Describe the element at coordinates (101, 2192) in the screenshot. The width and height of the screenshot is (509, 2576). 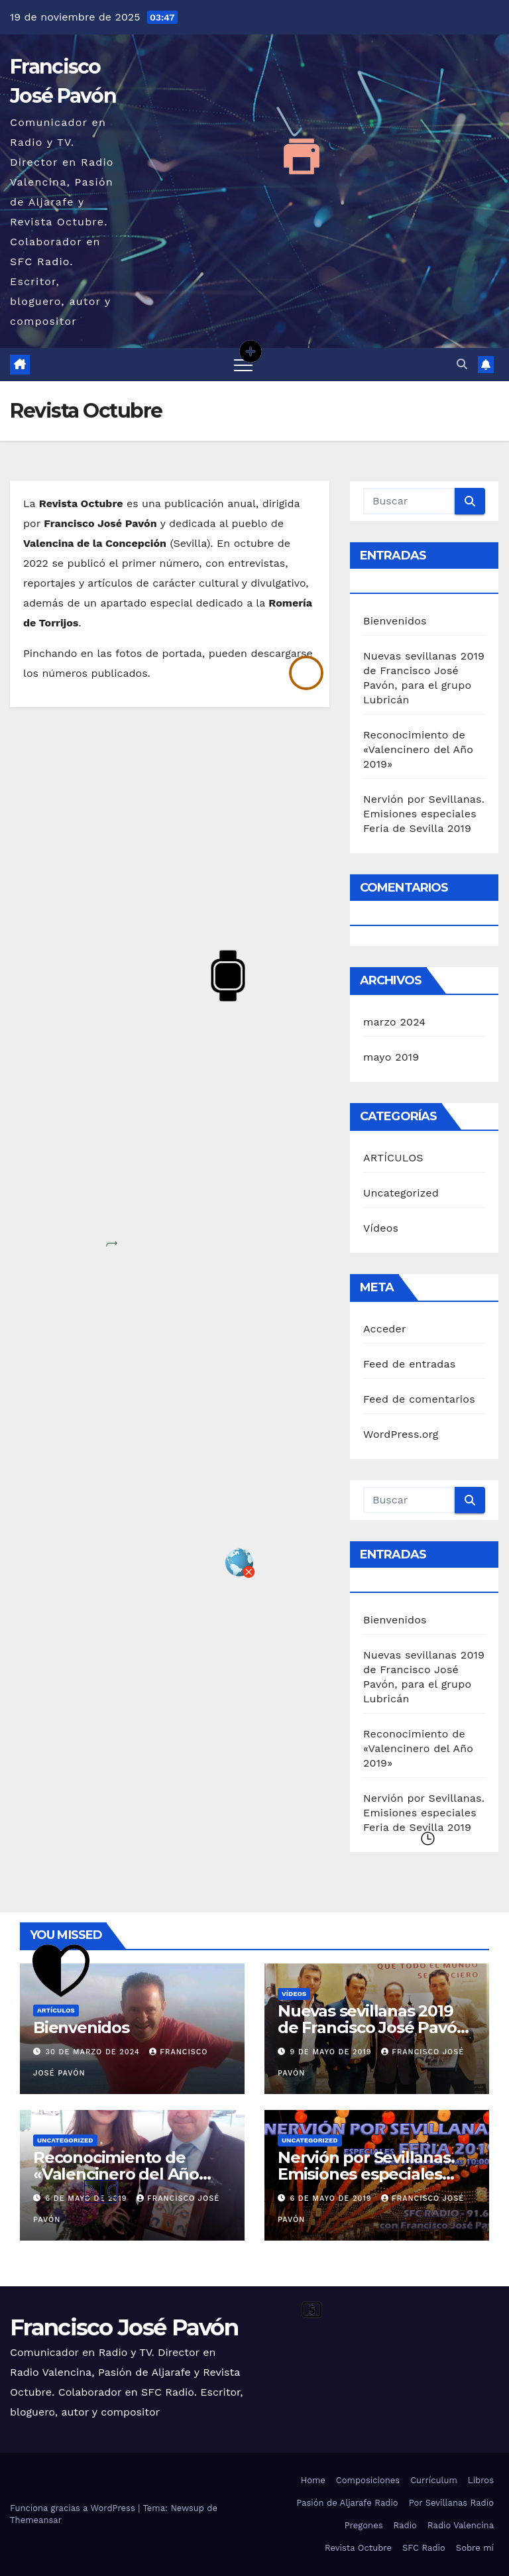
I see `view basketball court availability` at that location.